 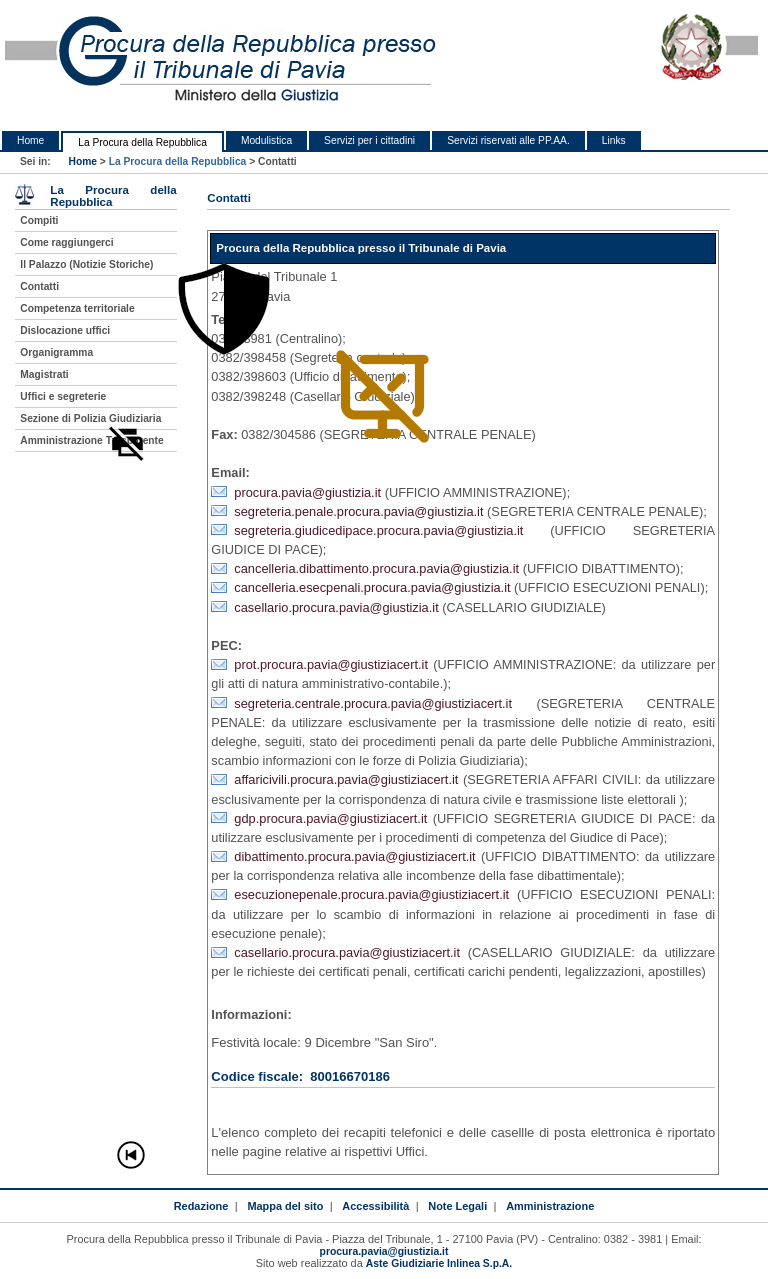 I want to click on stop screen sharing or presentation mode, so click(x=382, y=396).